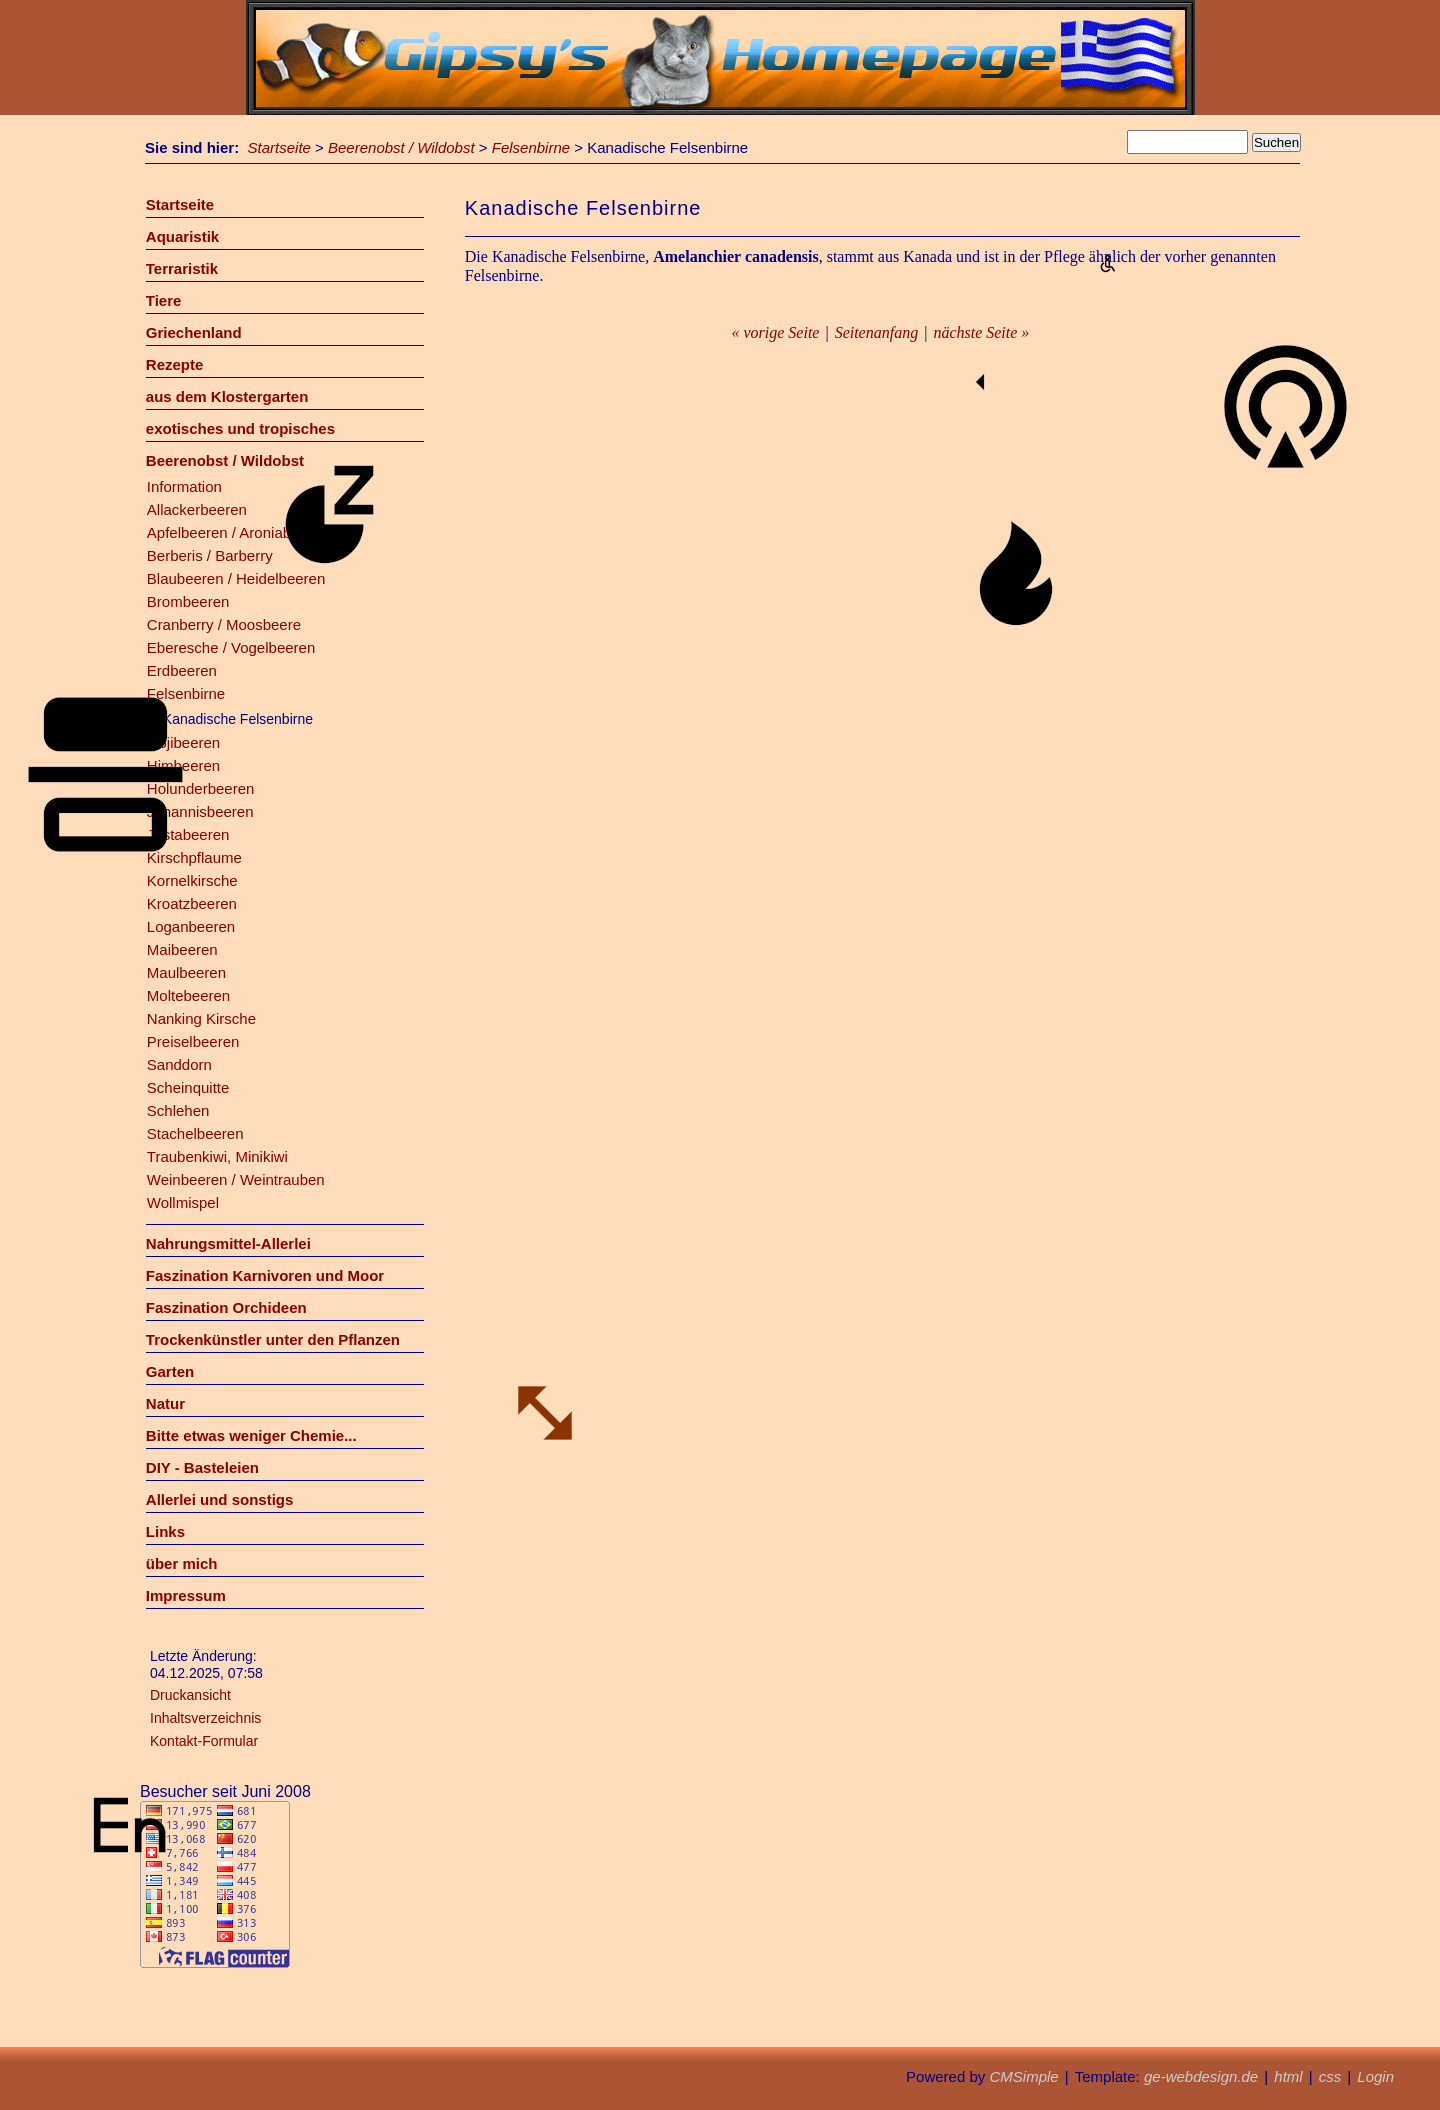 This screenshot has height=2110, width=1440. Describe the element at coordinates (545, 1413) in the screenshot. I see `expand content diagonally` at that location.